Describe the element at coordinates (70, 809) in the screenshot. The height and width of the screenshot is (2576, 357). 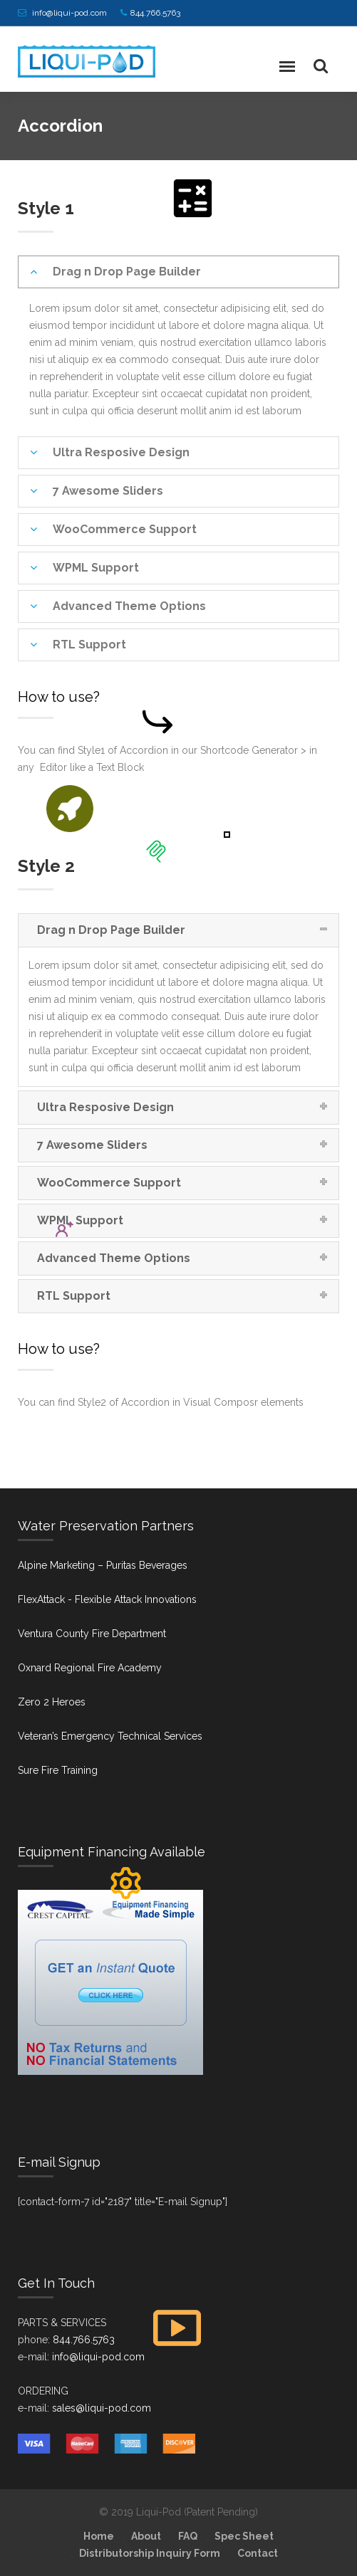
I see `boost or promote a post in your feed` at that location.